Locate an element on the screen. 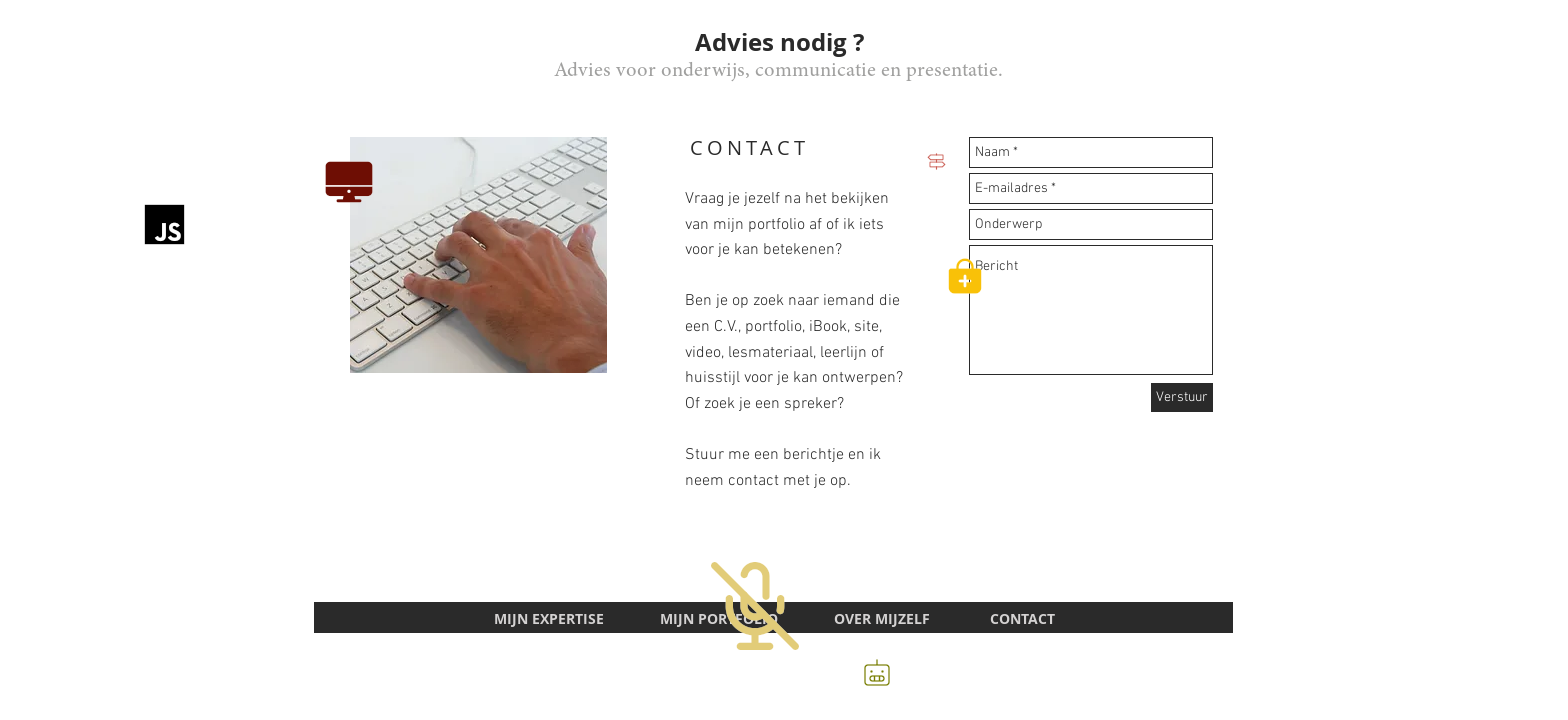 The width and height of the screenshot is (1568, 720). access AI assistant or chatbot features is located at coordinates (877, 674).